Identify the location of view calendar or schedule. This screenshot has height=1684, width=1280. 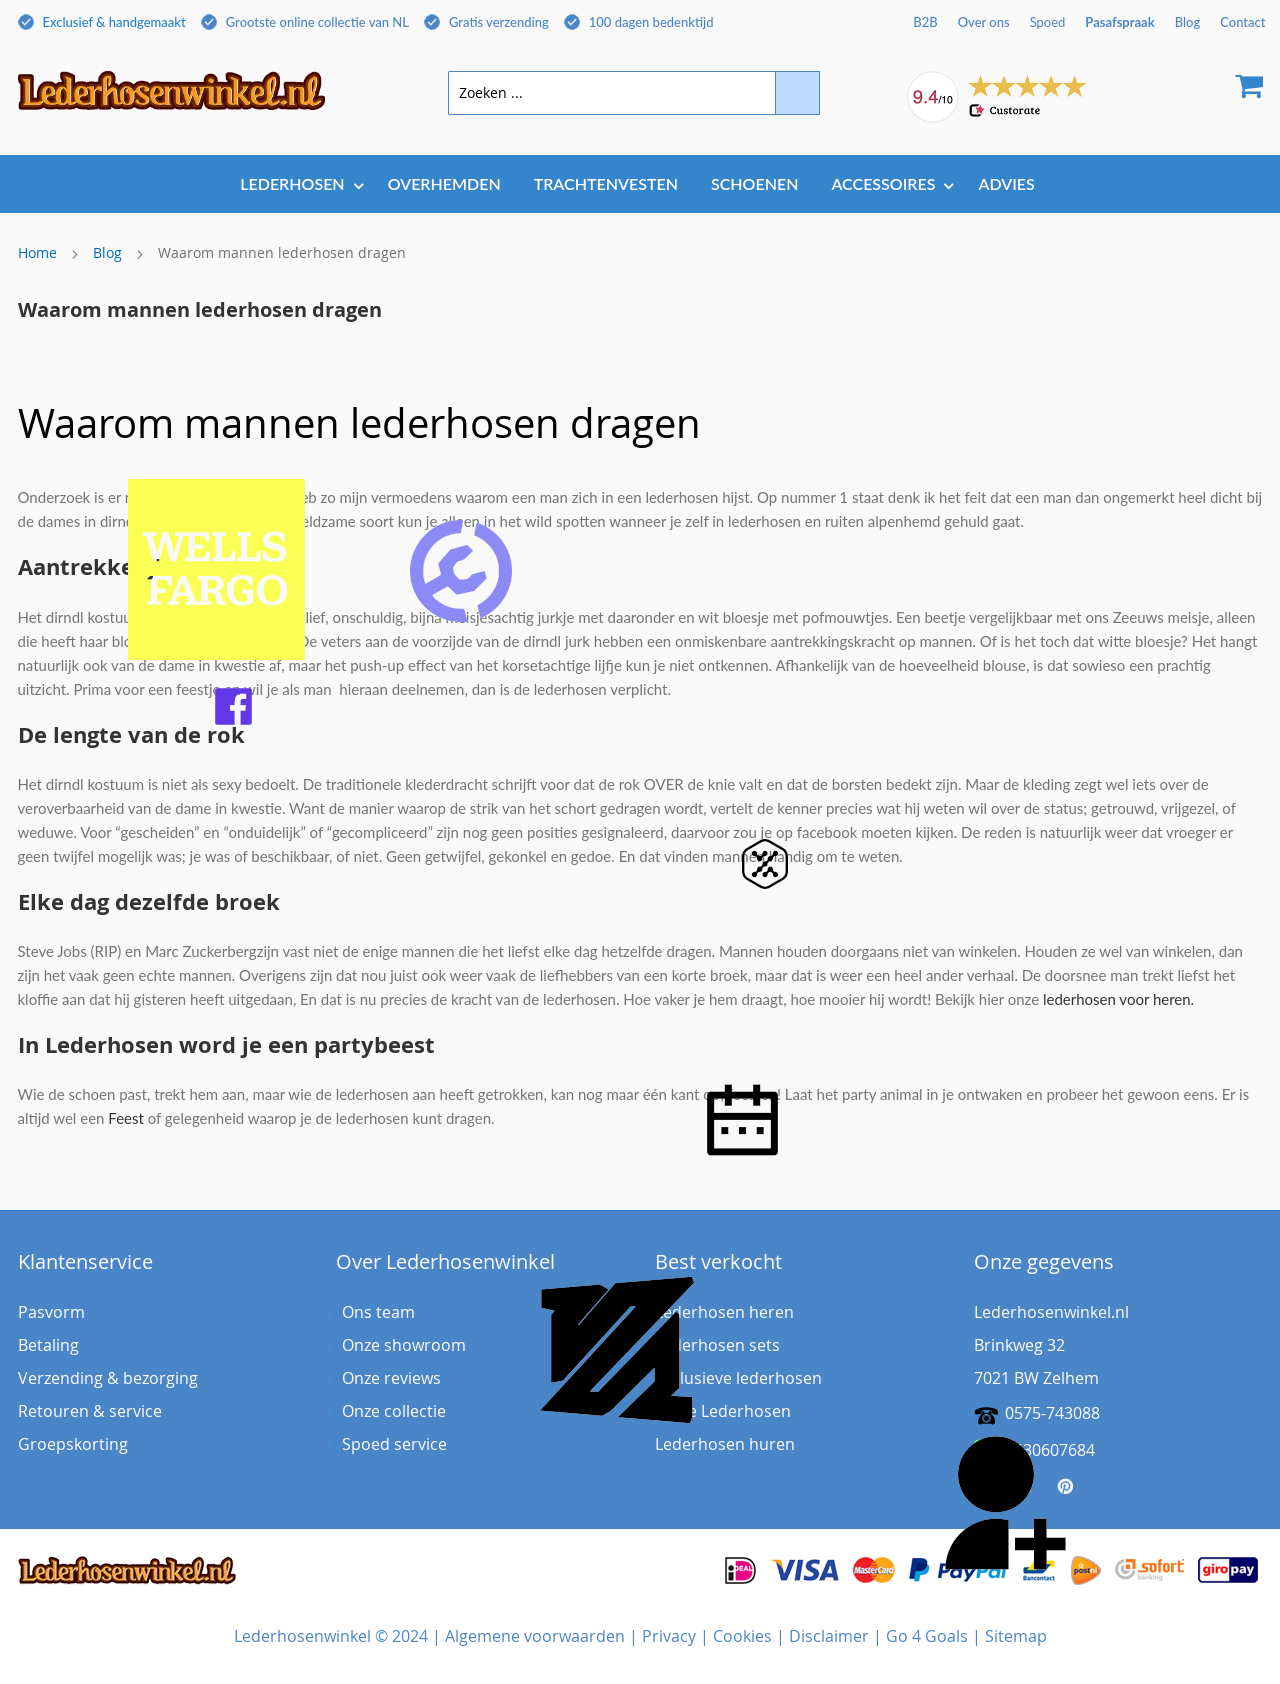
(742, 1123).